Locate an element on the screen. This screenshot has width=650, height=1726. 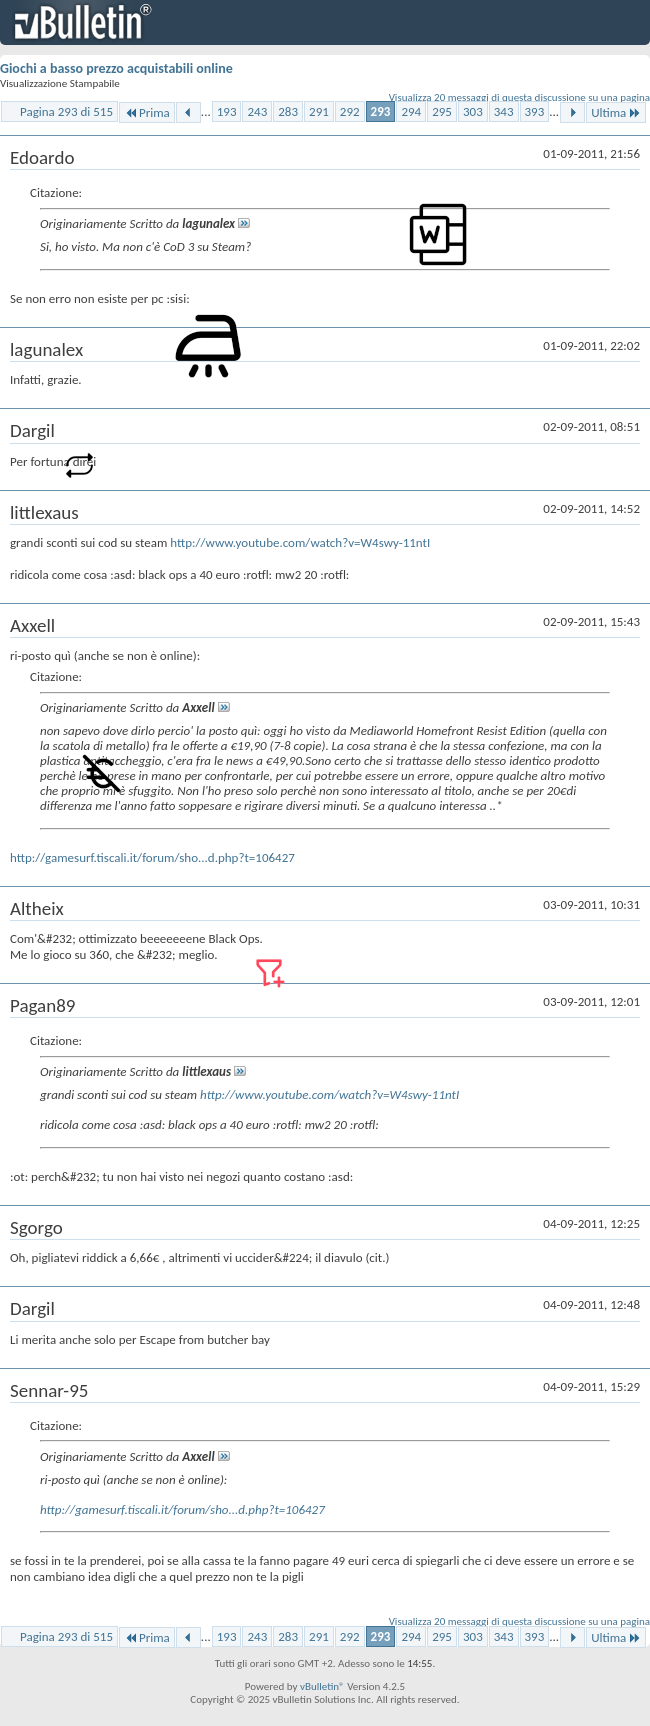
enable repeat mode for media playback is located at coordinates (79, 465).